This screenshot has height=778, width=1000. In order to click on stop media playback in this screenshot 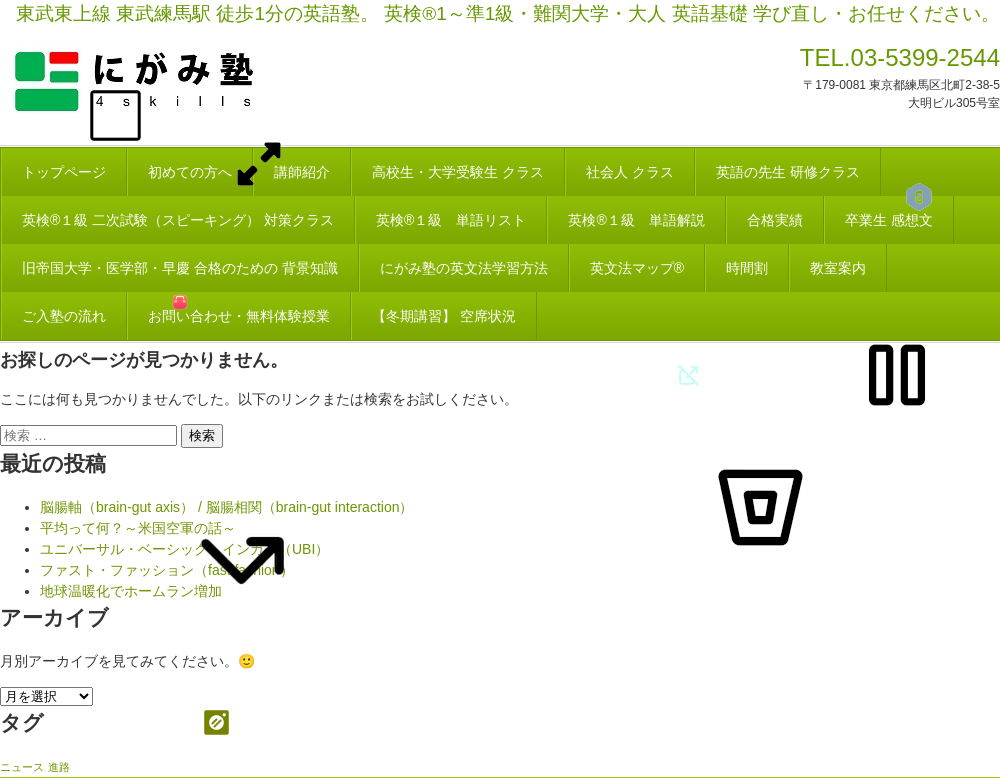, I will do `click(115, 115)`.